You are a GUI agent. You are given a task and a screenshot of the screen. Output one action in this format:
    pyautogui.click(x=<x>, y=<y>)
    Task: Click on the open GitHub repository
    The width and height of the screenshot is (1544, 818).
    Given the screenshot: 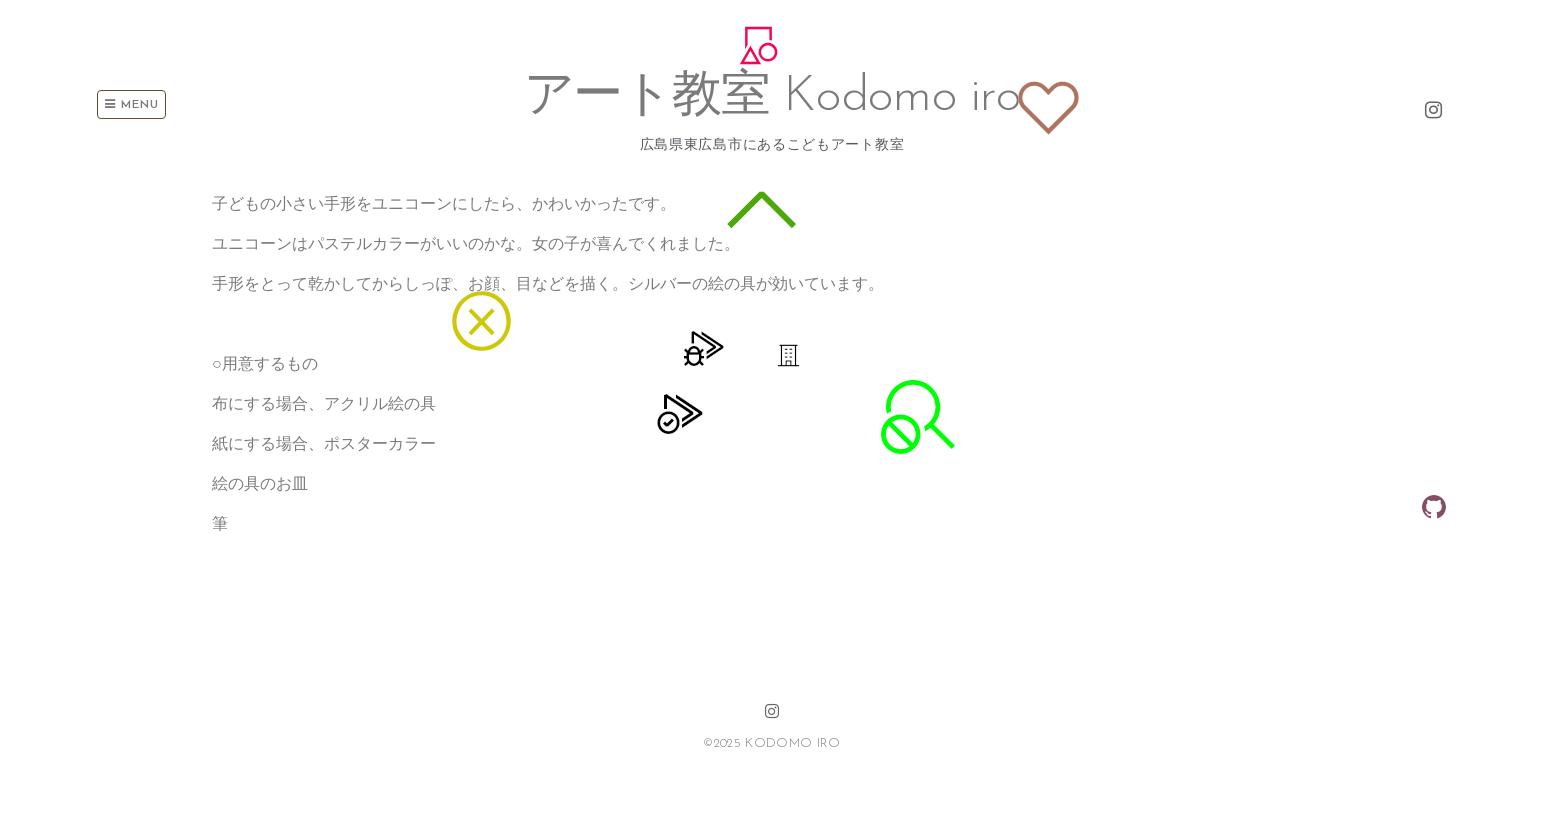 What is the action you would take?
    pyautogui.click(x=1434, y=507)
    